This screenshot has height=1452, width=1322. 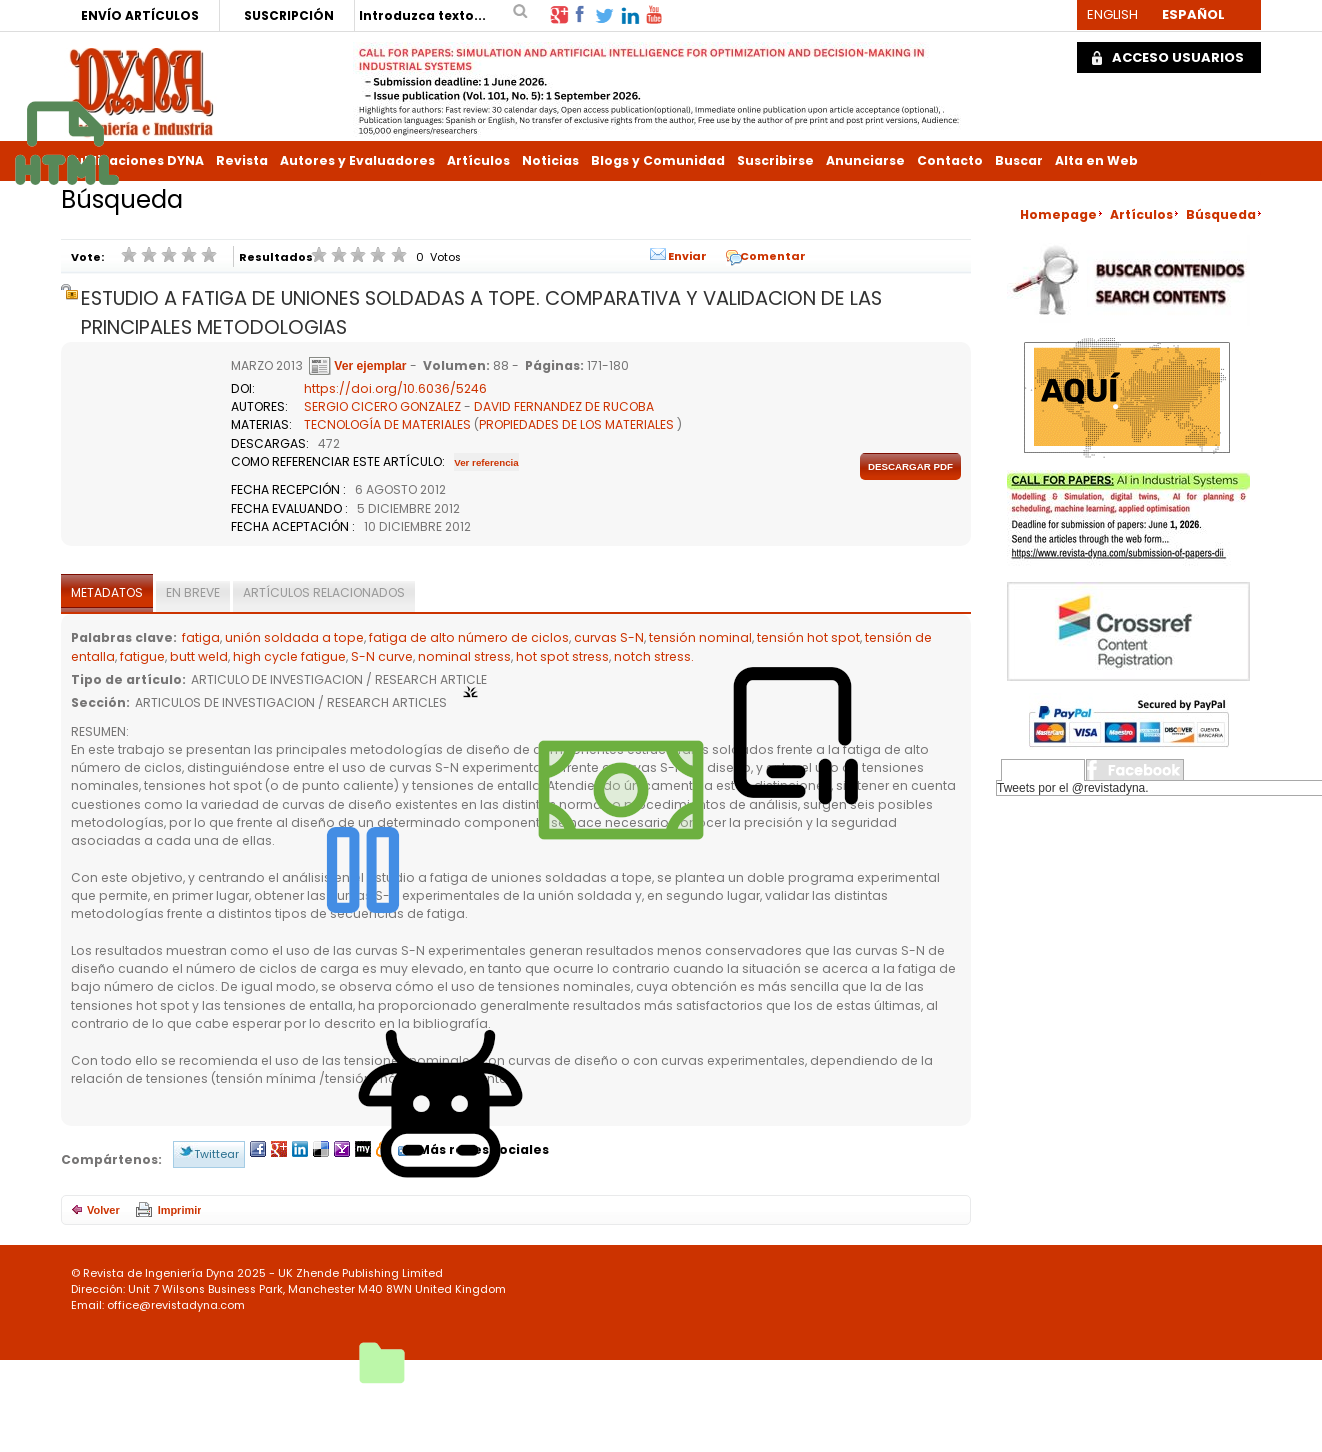 I want to click on view payment or billing information, so click(x=621, y=790).